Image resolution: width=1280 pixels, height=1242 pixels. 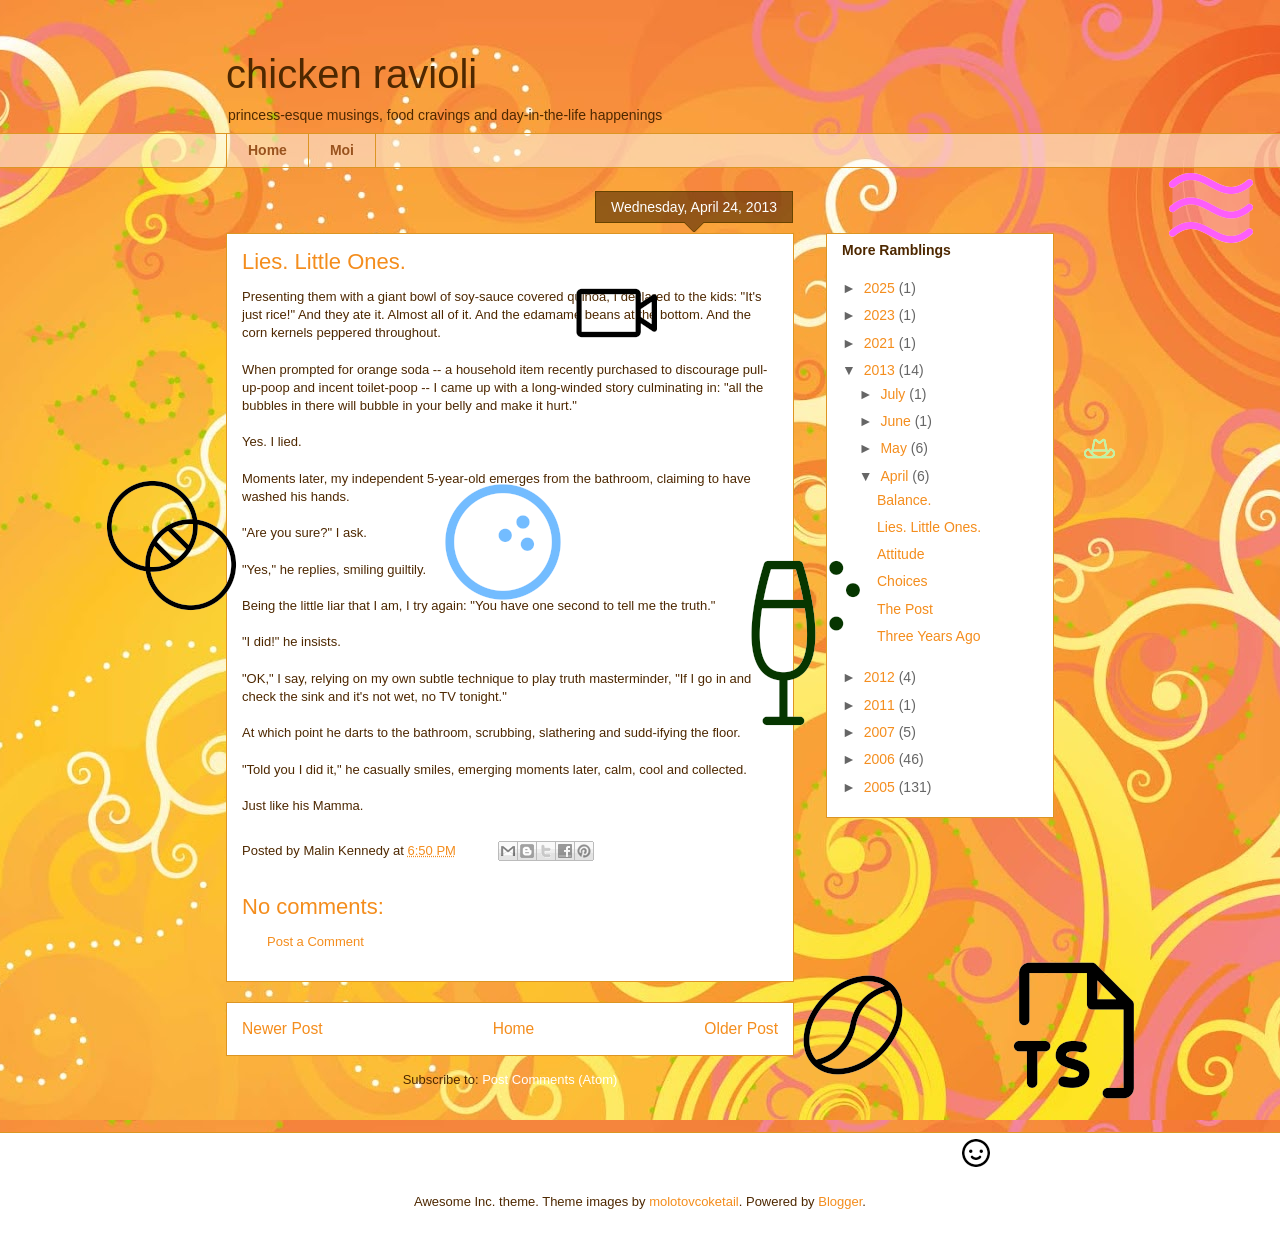 I want to click on access bowling or sports games, so click(x=503, y=542).